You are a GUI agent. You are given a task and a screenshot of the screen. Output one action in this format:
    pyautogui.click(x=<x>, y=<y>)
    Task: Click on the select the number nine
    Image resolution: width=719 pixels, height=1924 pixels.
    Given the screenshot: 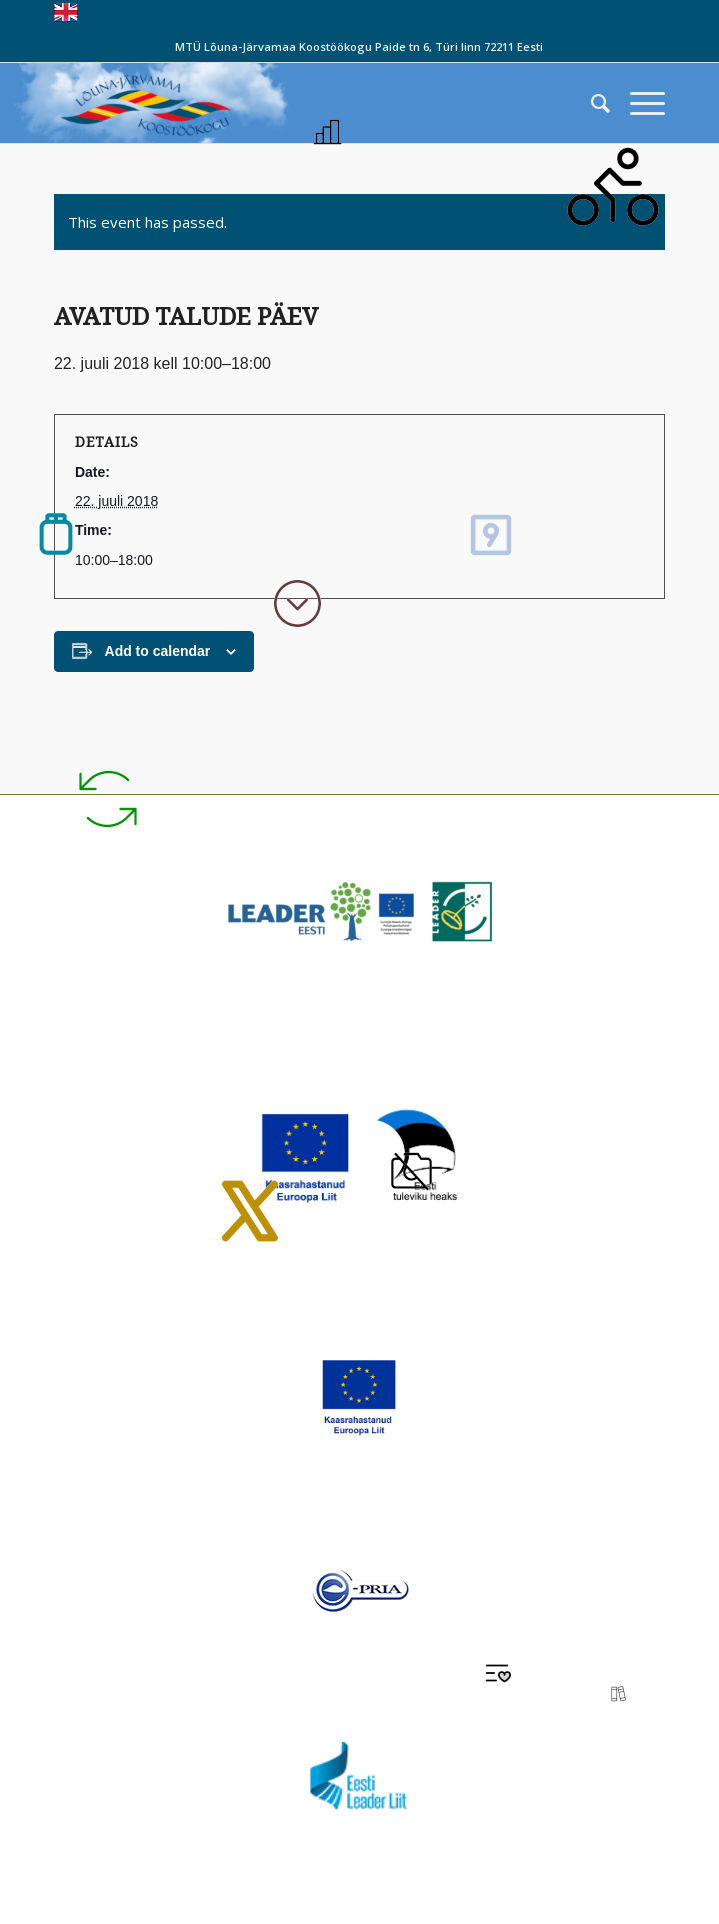 What is the action you would take?
    pyautogui.click(x=491, y=535)
    